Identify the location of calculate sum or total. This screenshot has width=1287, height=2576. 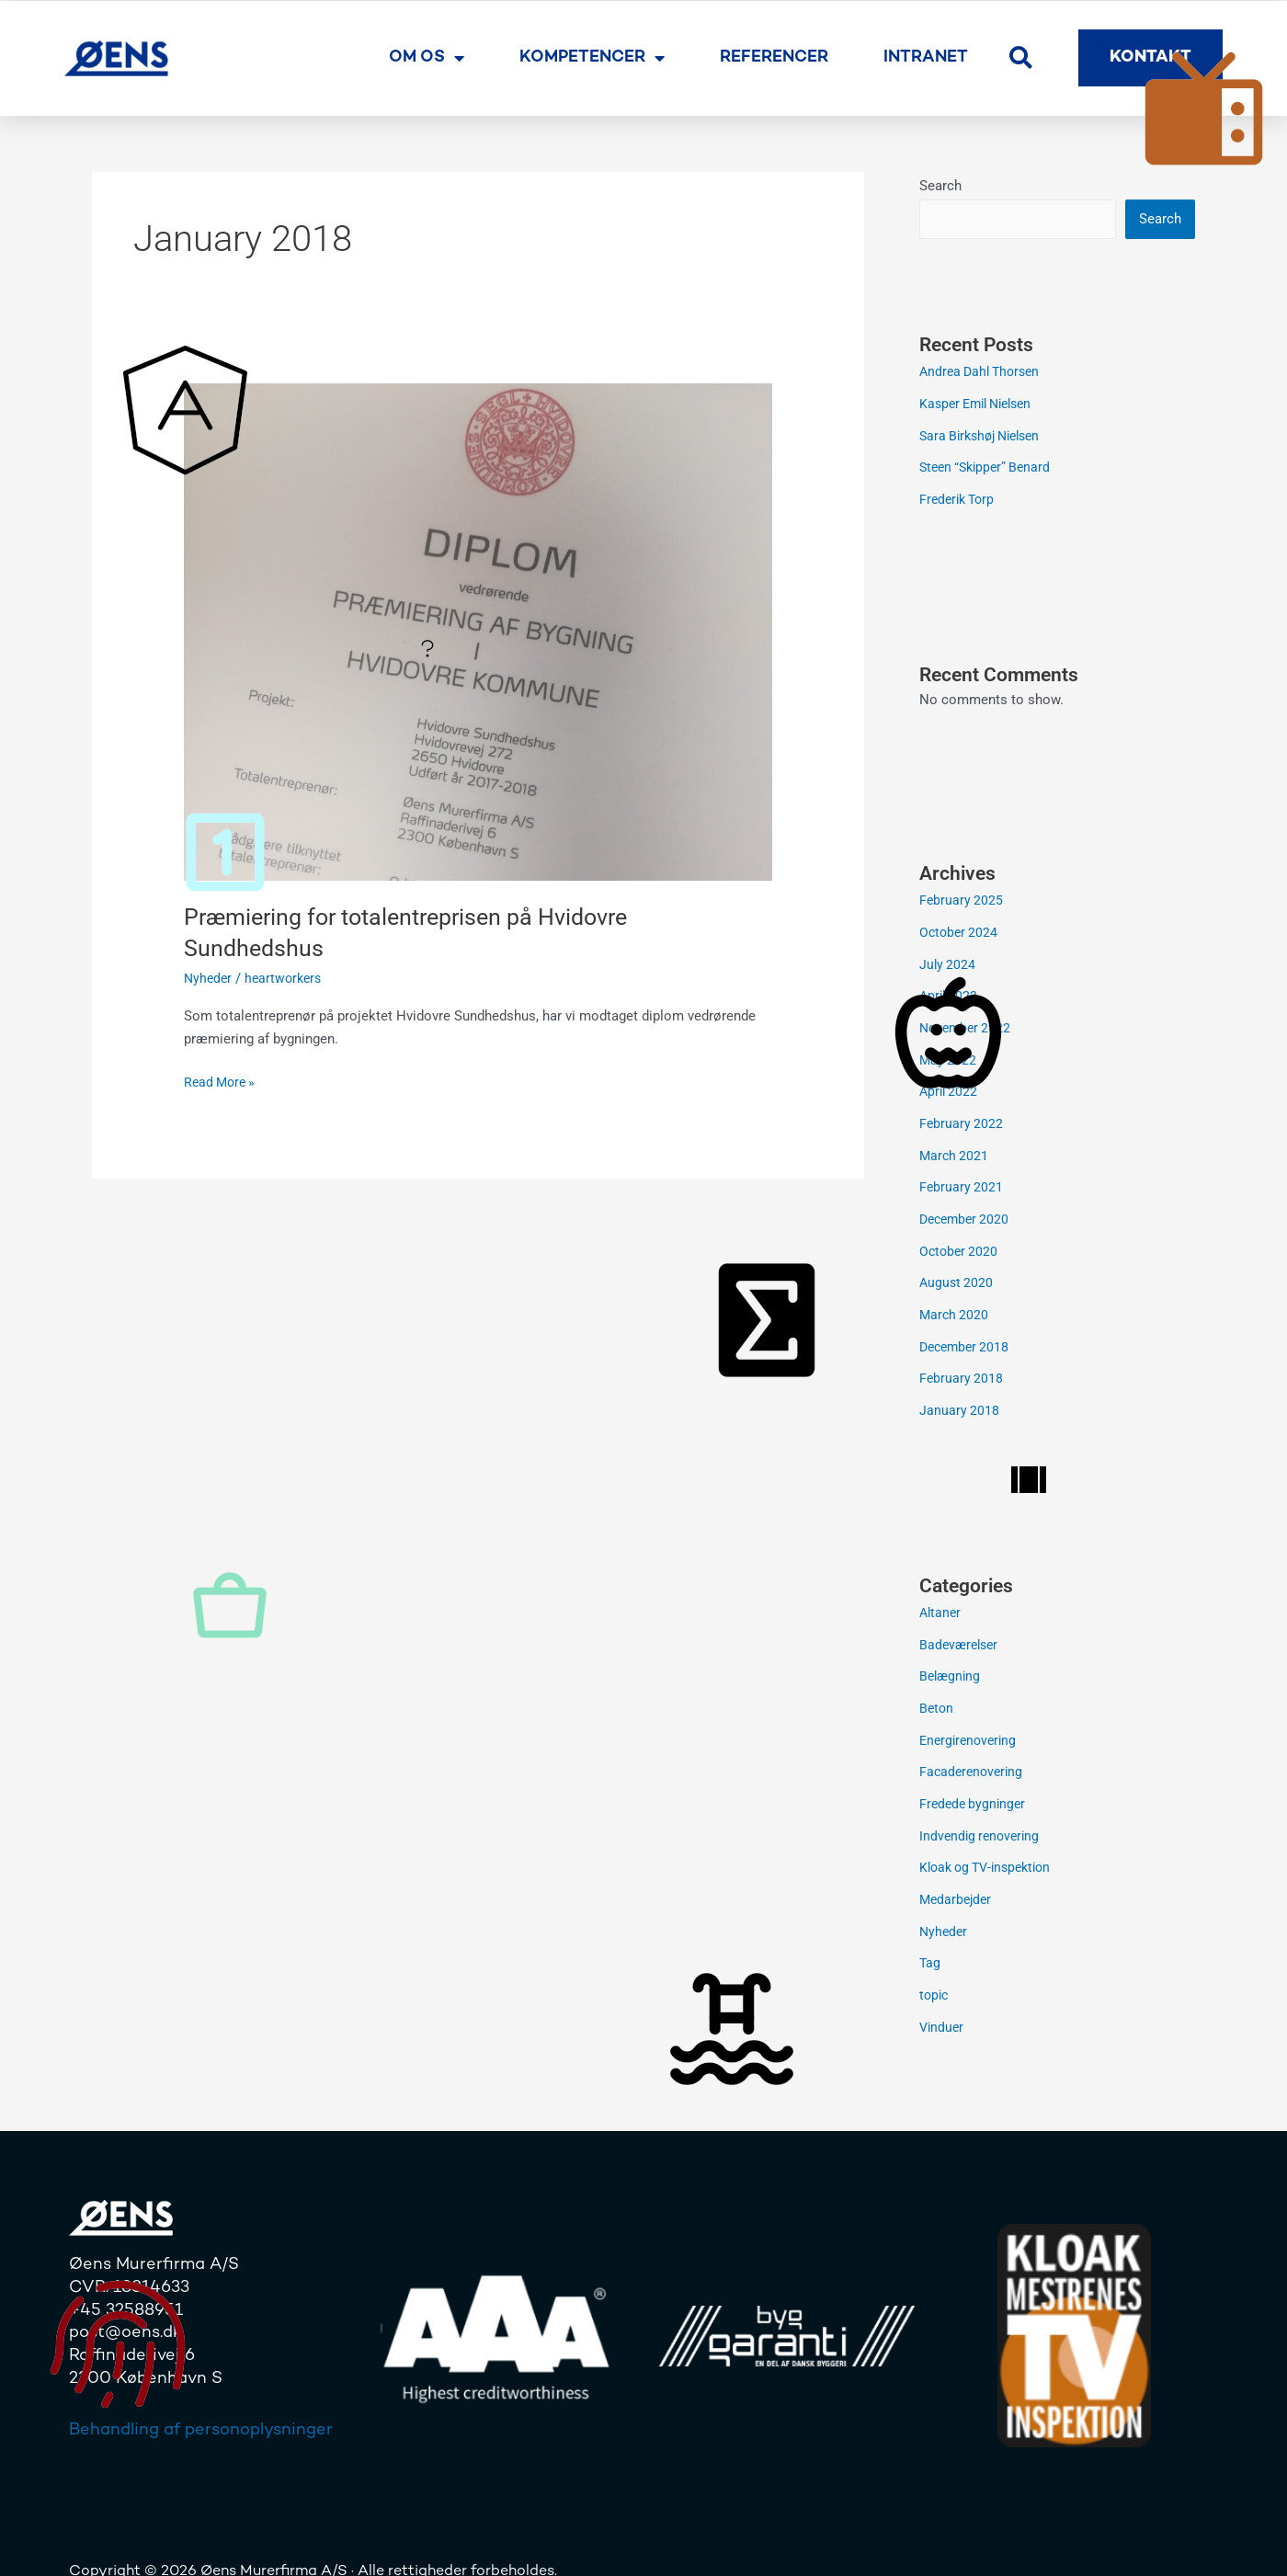
(767, 1320).